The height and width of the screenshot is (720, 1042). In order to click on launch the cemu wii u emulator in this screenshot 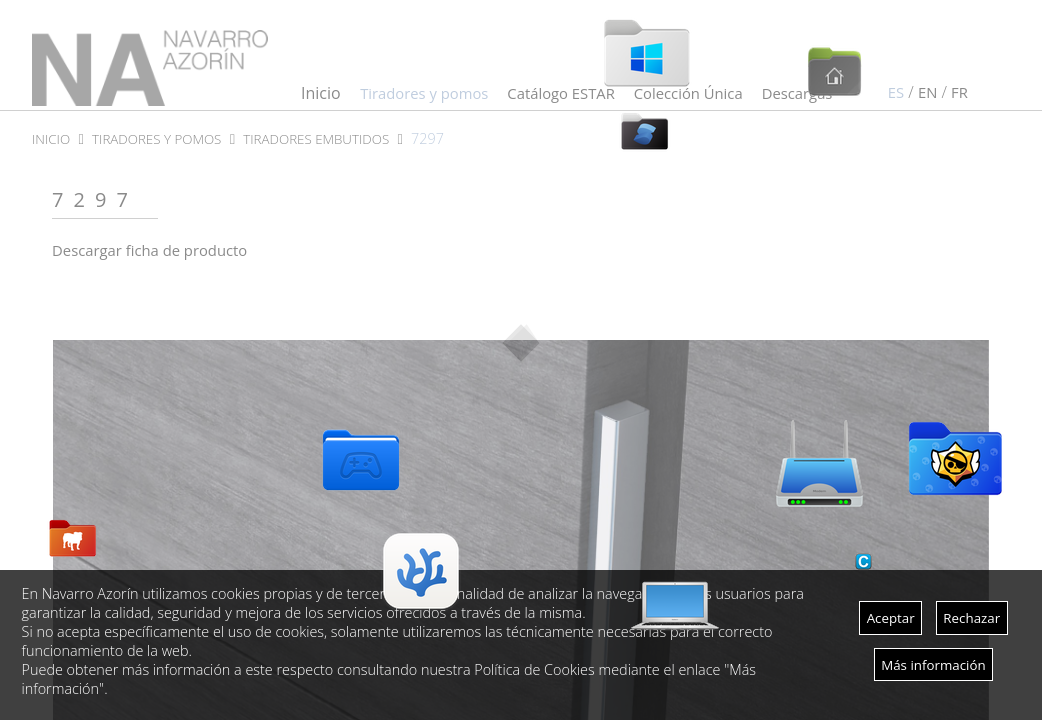, I will do `click(863, 561)`.